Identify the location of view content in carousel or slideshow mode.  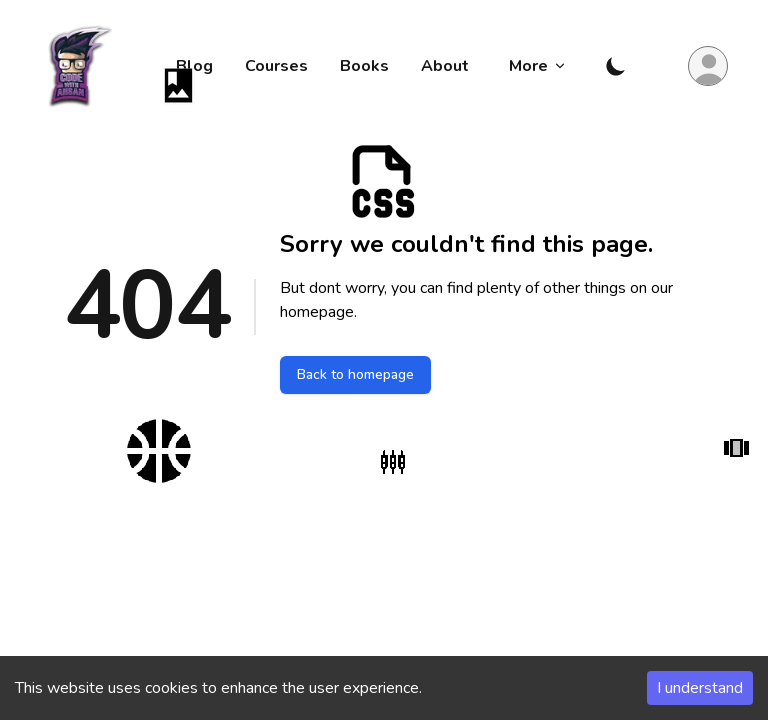
(736, 448).